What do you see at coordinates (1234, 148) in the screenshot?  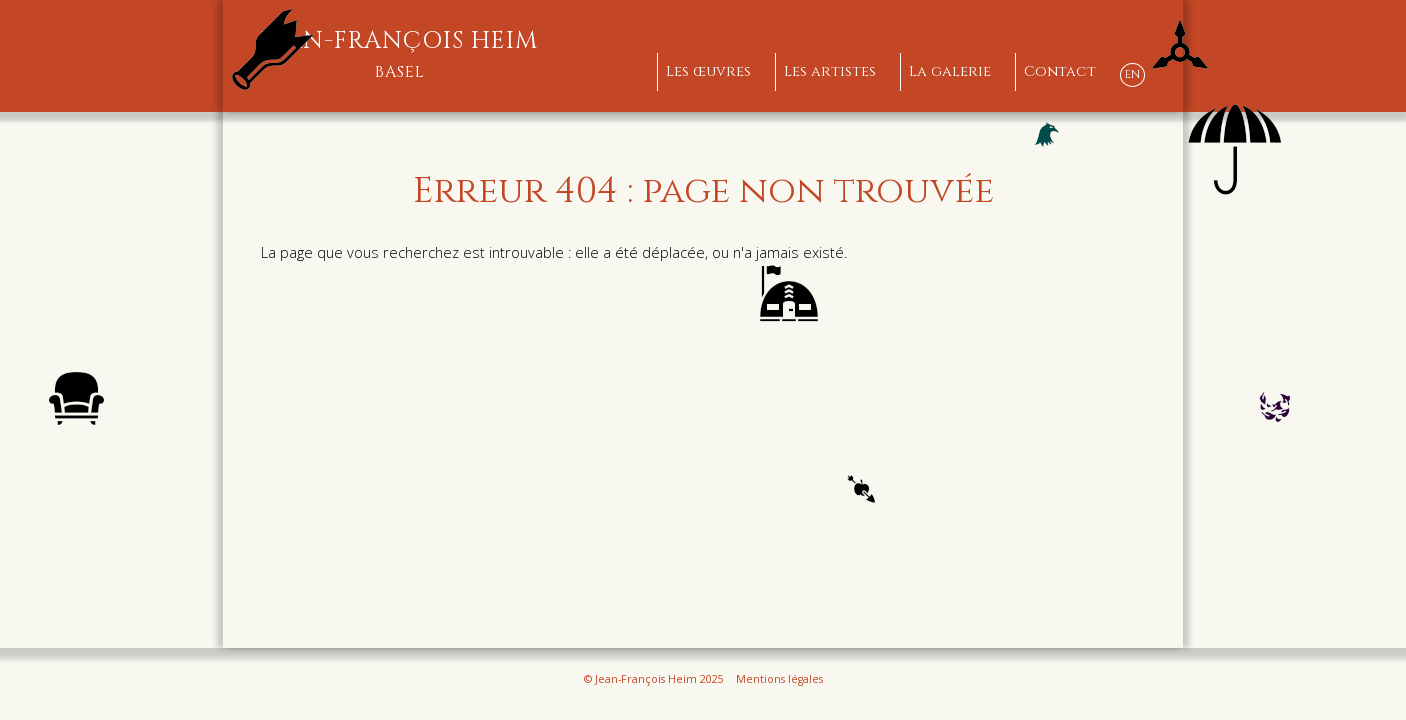 I see `view weather forecast or rain conditions` at bounding box center [1234, 148].